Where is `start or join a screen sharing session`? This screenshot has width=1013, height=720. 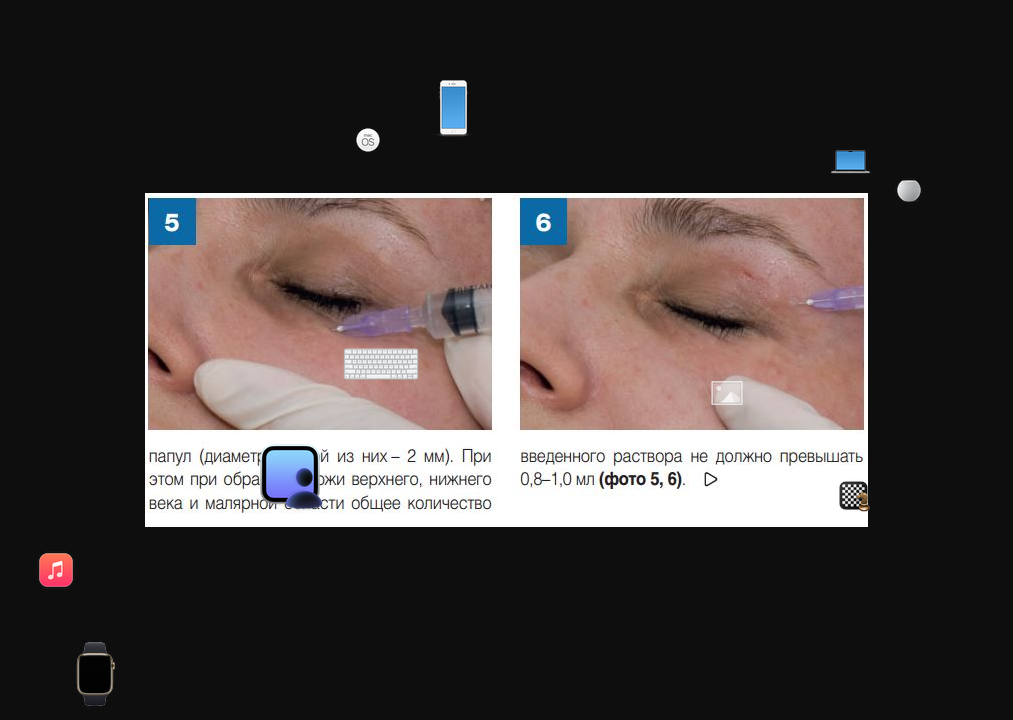 start or join a screen sharing session is located at coordinates (290, 474).